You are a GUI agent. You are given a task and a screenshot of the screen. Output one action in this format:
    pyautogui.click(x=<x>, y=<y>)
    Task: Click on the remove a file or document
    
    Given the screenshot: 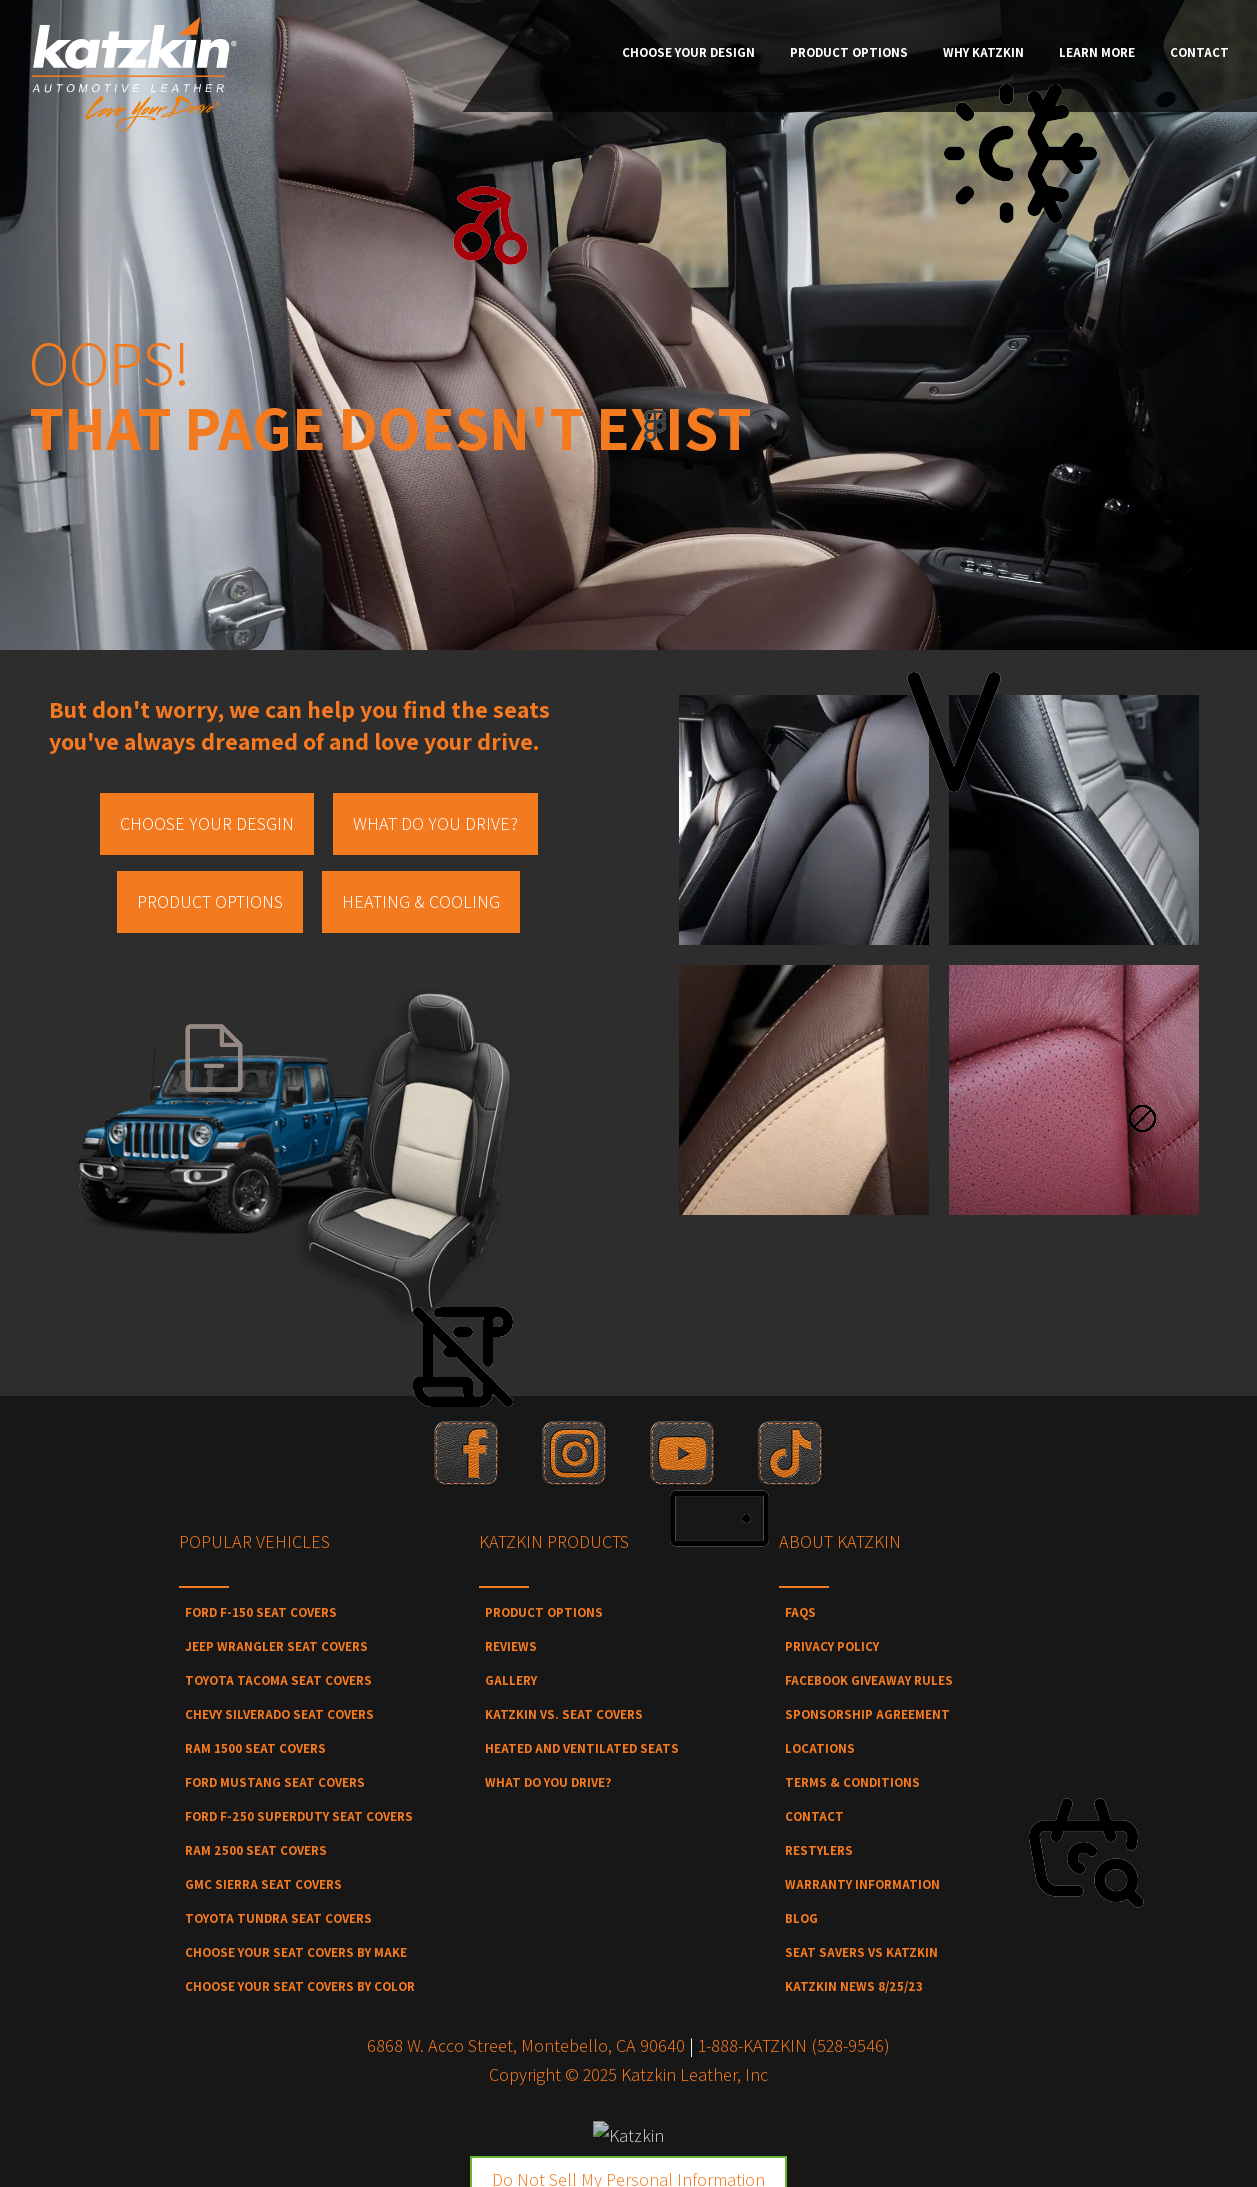 What is the action you would take?
    pyautogui.click(x=214, y=1058)
    